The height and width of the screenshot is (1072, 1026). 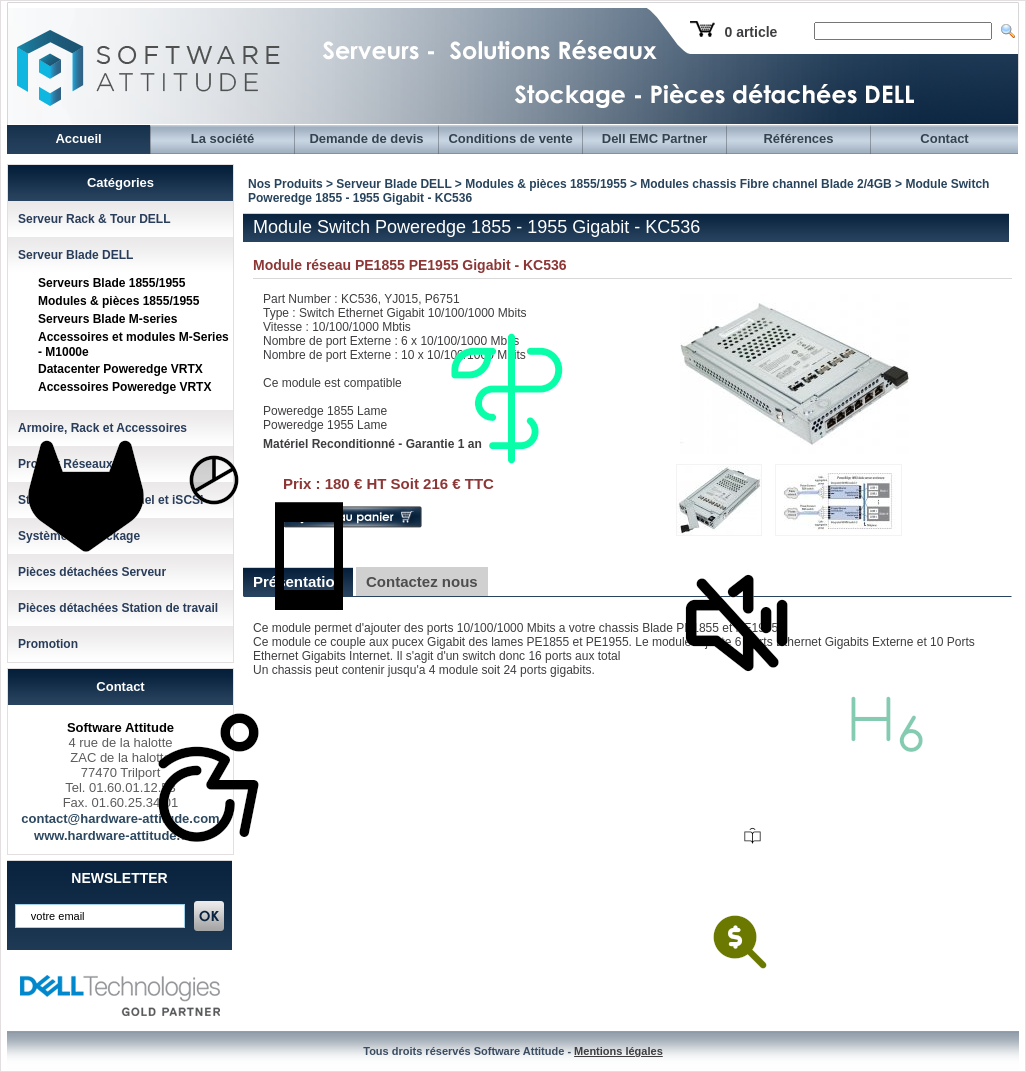 I want to click on open gitlab repository, so click(x=86, y=494).